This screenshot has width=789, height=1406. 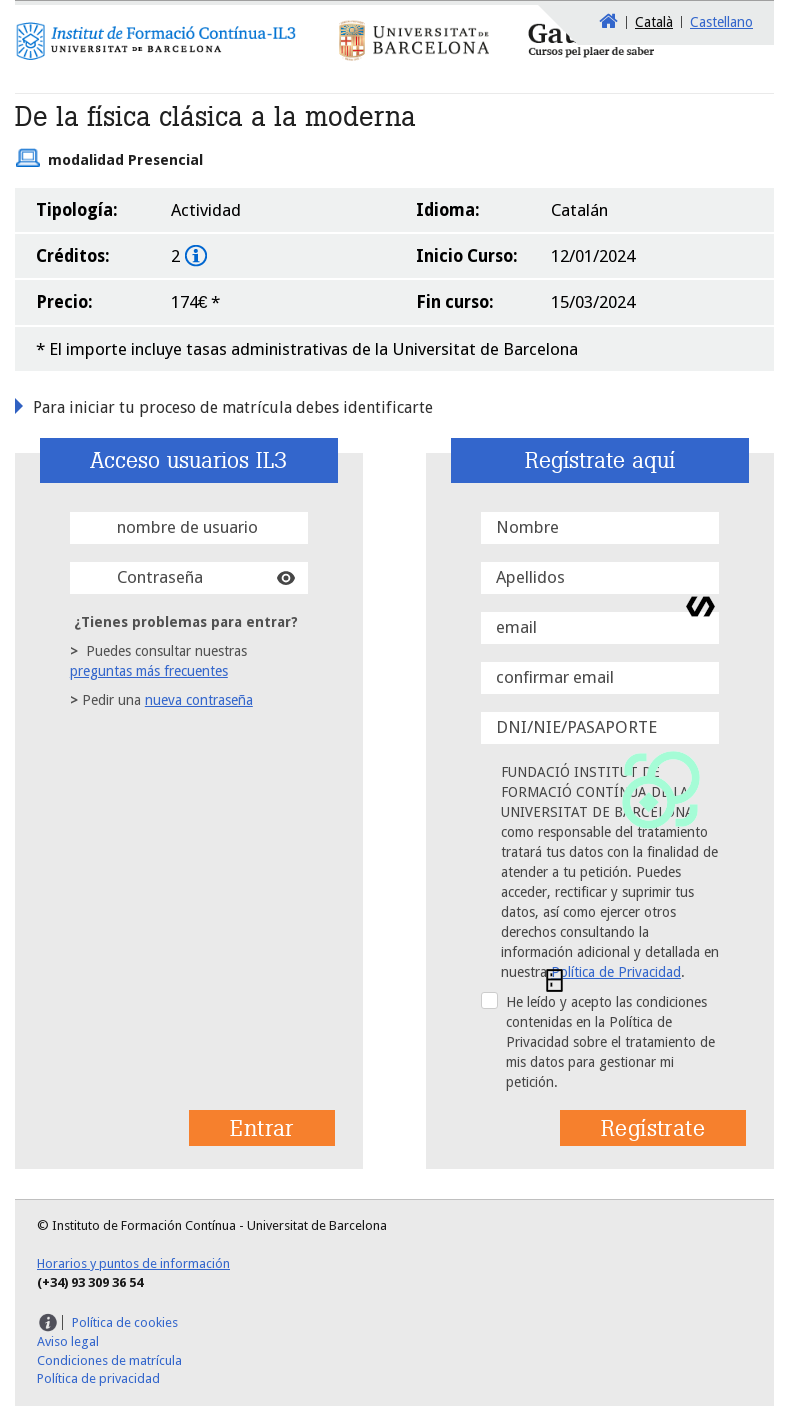 What do you see at coordinates (554, 980) in the screenshot?
I see `access refrigerator or kitchen appliance controls` at bounding box center [554, 980].